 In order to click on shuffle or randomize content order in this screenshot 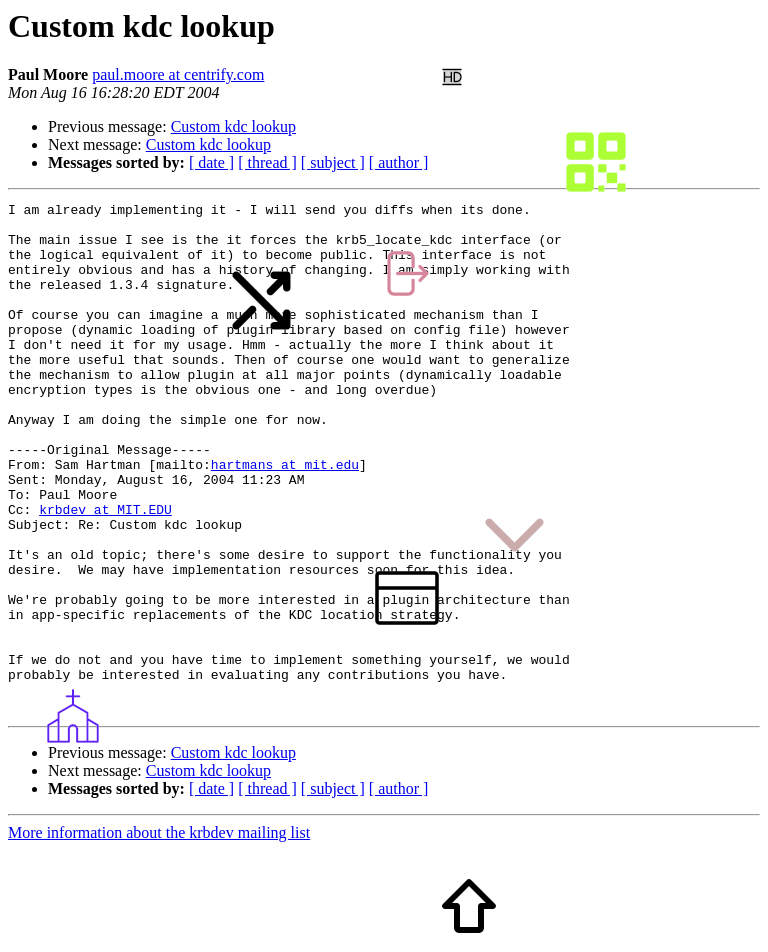, I will do `click(261, 300)`.